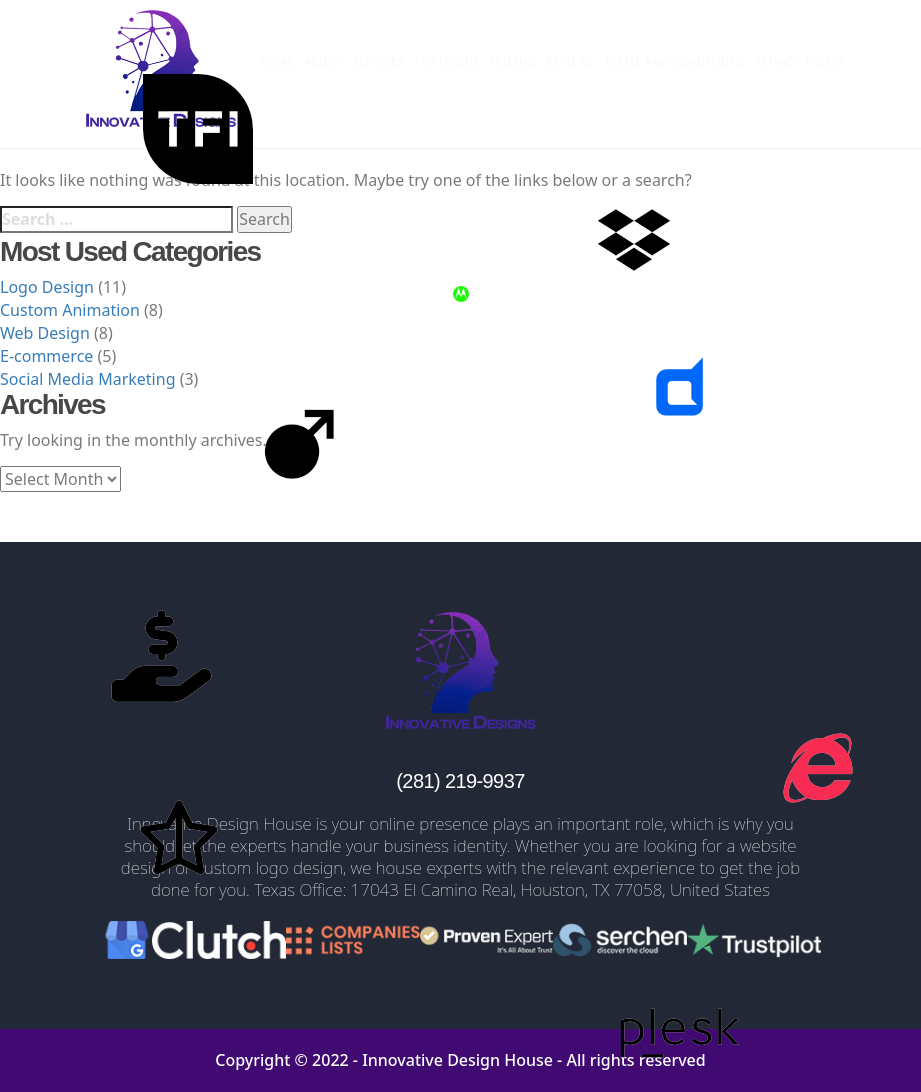 Image resolution: width=921 pixels, height=1092 pixels. Describe the element at coordinates (161, 657) in the screenshot. I see `make a payment or donation` at that location.